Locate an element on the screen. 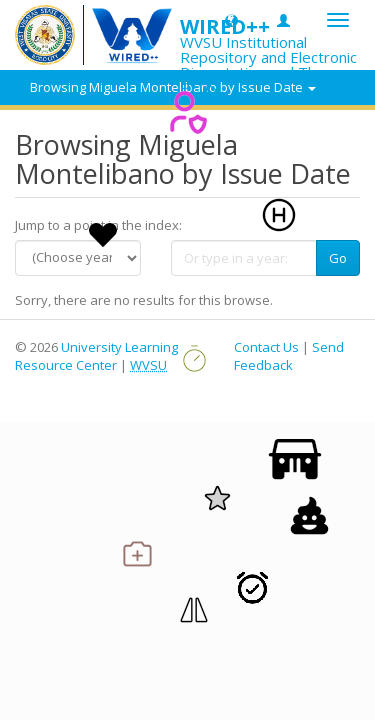 The width and height of the screenshot is (375, 720). add a new photo is located at coordinates (137, 554).